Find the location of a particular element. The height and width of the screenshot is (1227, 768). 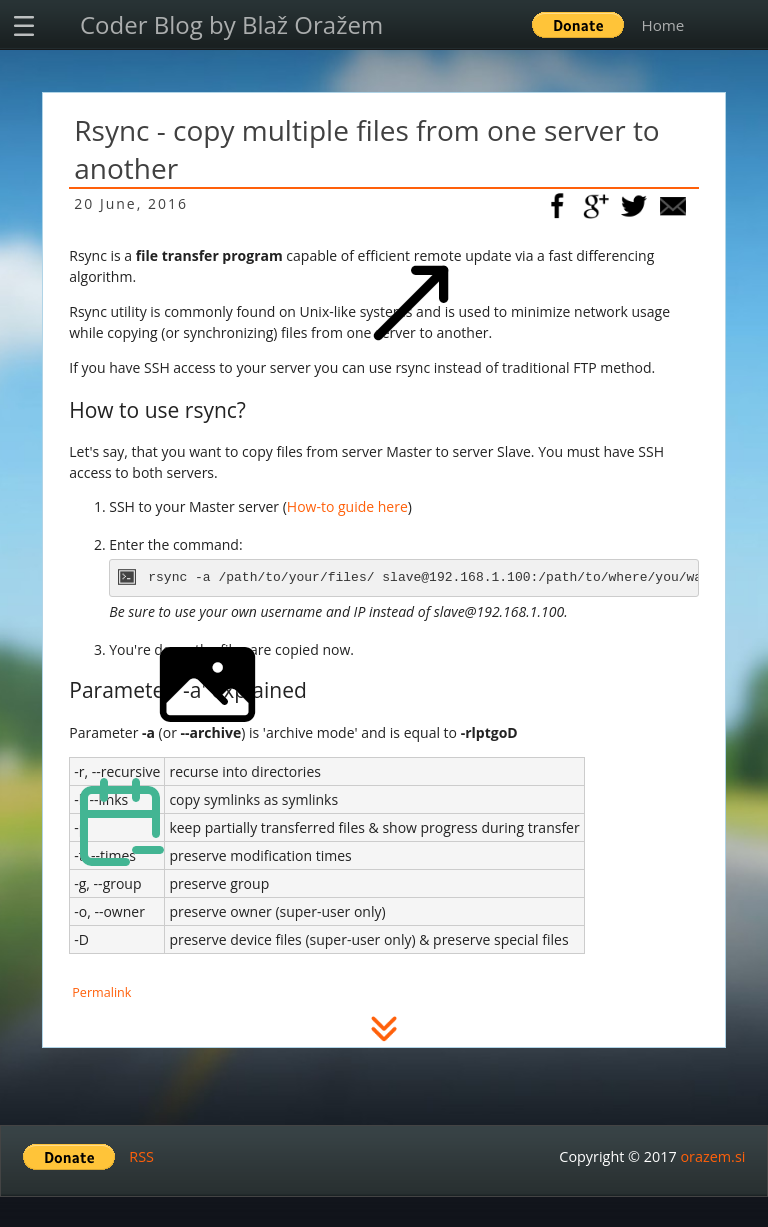

view photo gallery is located at coordinates (207, 684).